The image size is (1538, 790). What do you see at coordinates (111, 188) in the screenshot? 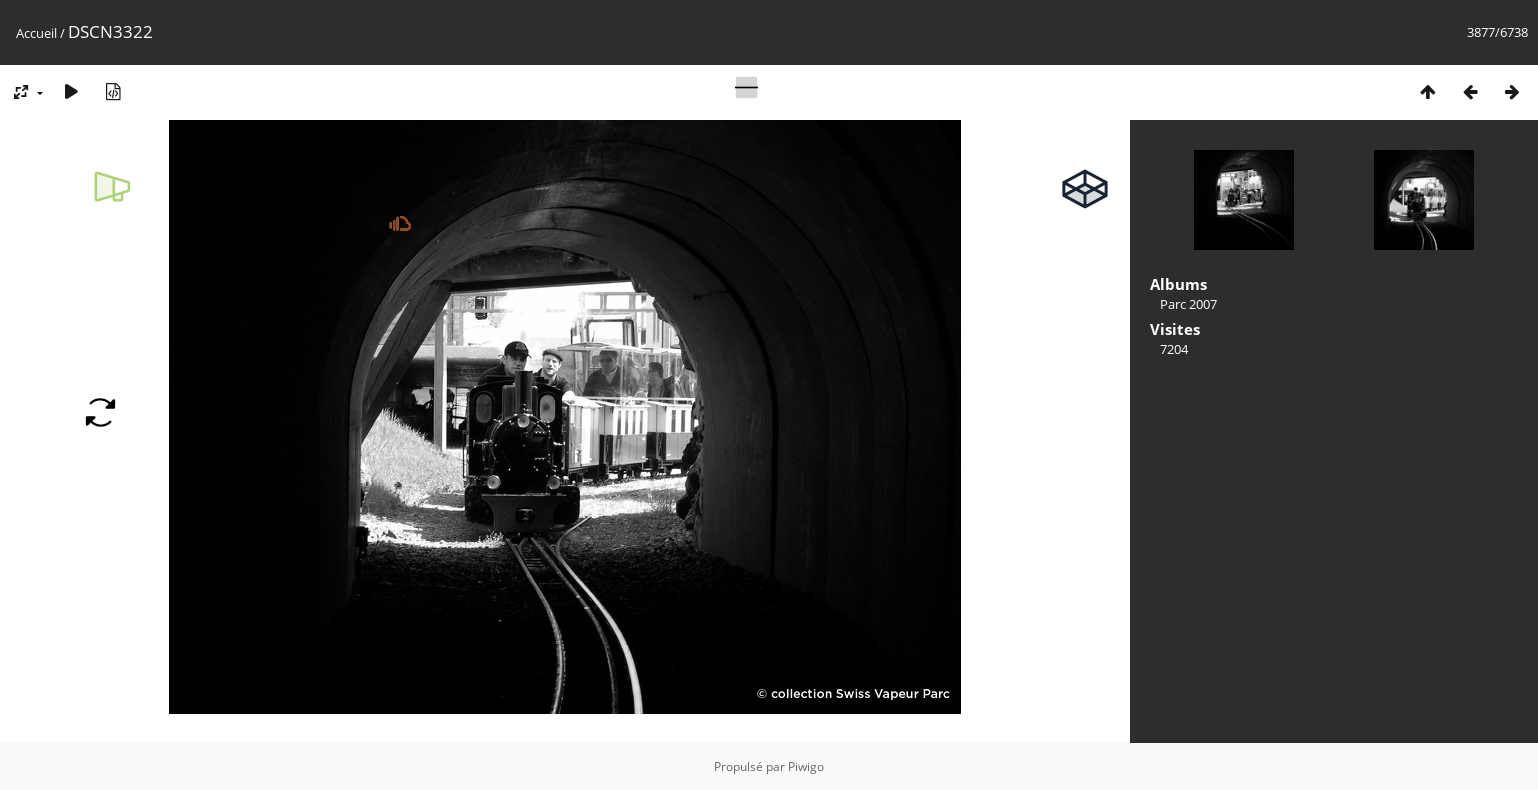
I see `make an announcement or broadcast` at bounding box center [111, 188].